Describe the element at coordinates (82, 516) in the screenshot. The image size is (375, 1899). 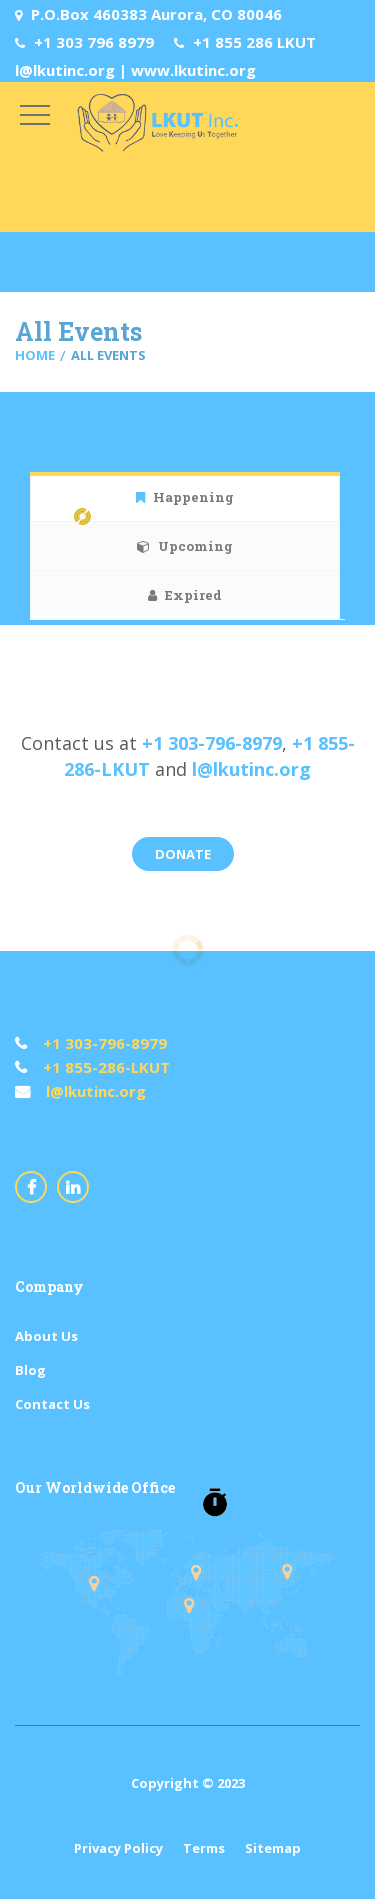
I see `open discogs music database` at that location.